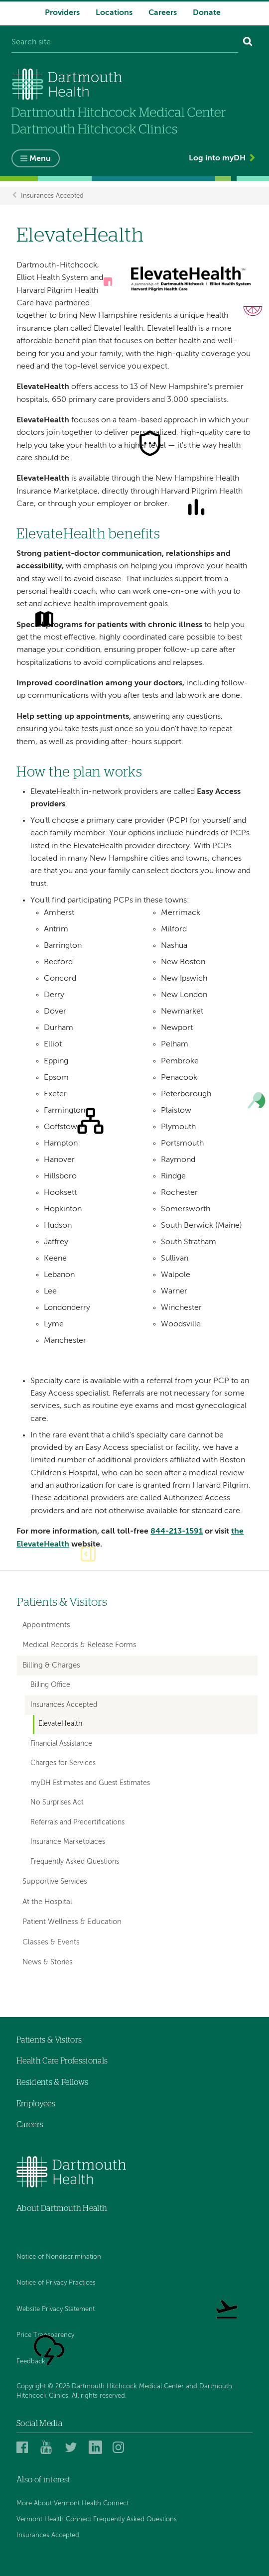 This screenshot has width=269, height=2576. Describe the element at coordinates (257, 1100) in the screenshot. I see `discord bug hunter badge indicating a user who finds and reports bugs` at that location.